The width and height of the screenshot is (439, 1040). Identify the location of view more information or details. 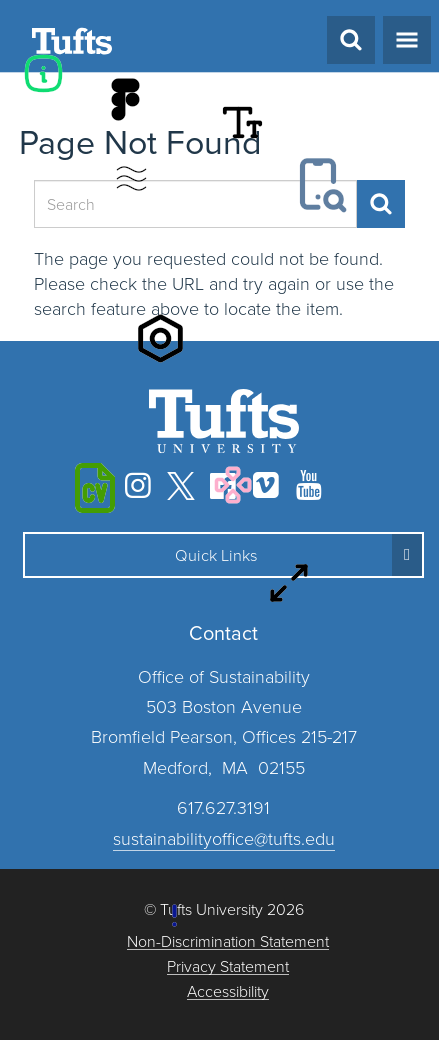
(43, 73).